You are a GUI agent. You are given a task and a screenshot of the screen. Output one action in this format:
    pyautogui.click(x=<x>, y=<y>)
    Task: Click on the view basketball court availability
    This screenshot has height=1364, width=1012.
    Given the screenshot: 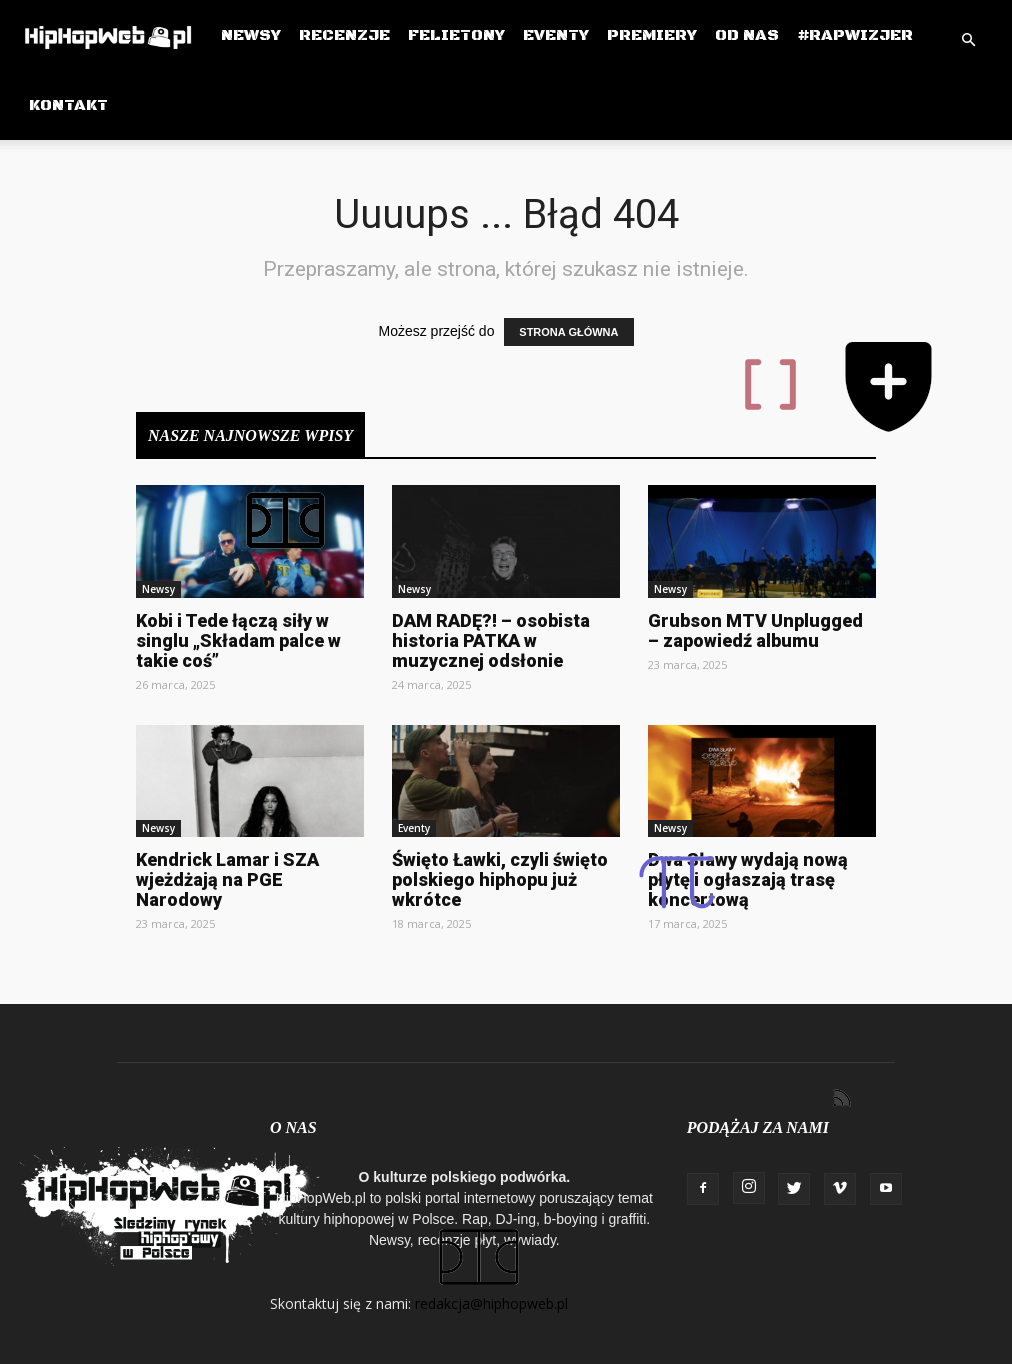 What is the action you would take?
    pyautogui.click(x=285, y=520)
    